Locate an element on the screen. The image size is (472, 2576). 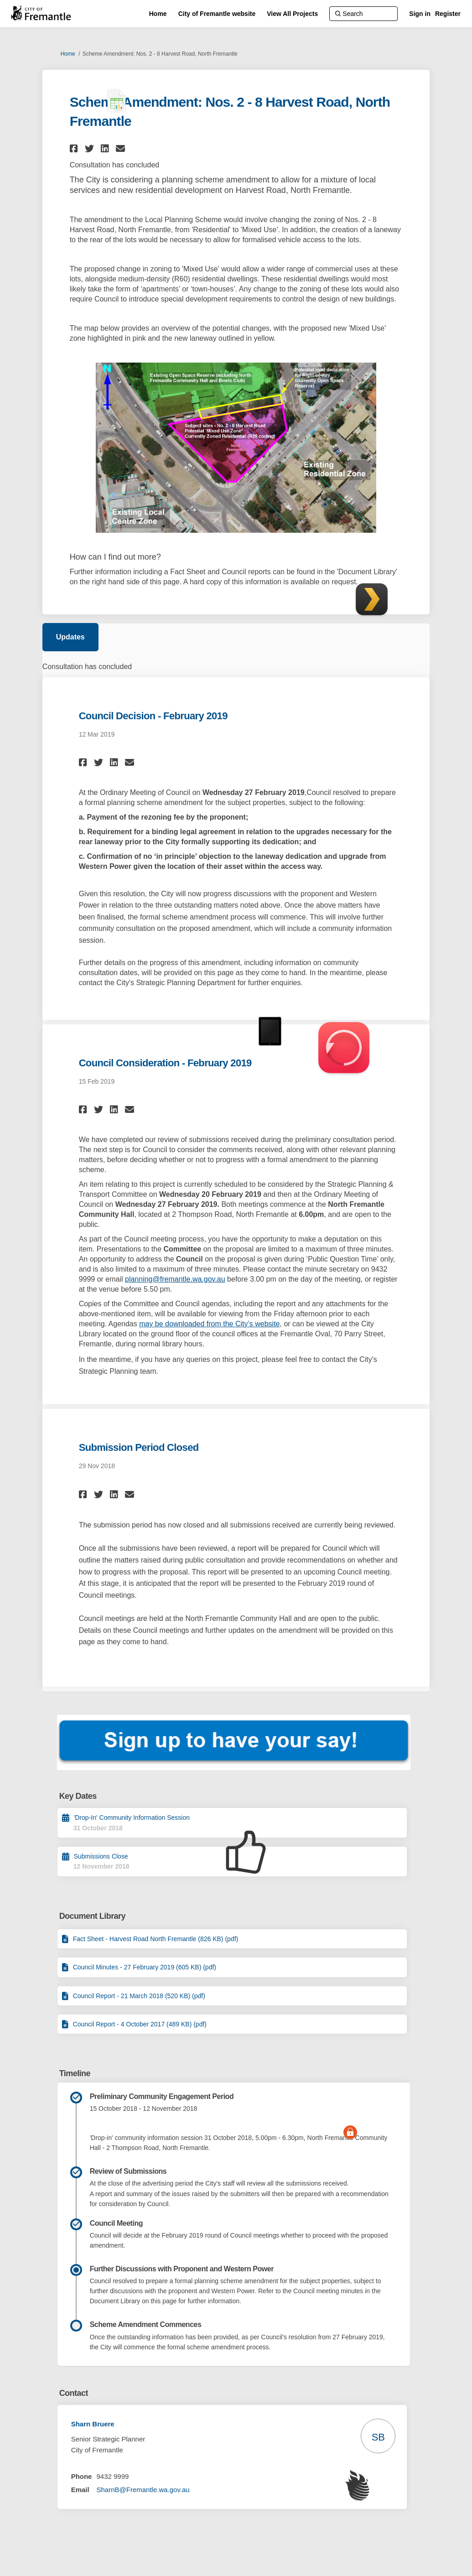
iPad device icon is located at coordinates (270, 1031).